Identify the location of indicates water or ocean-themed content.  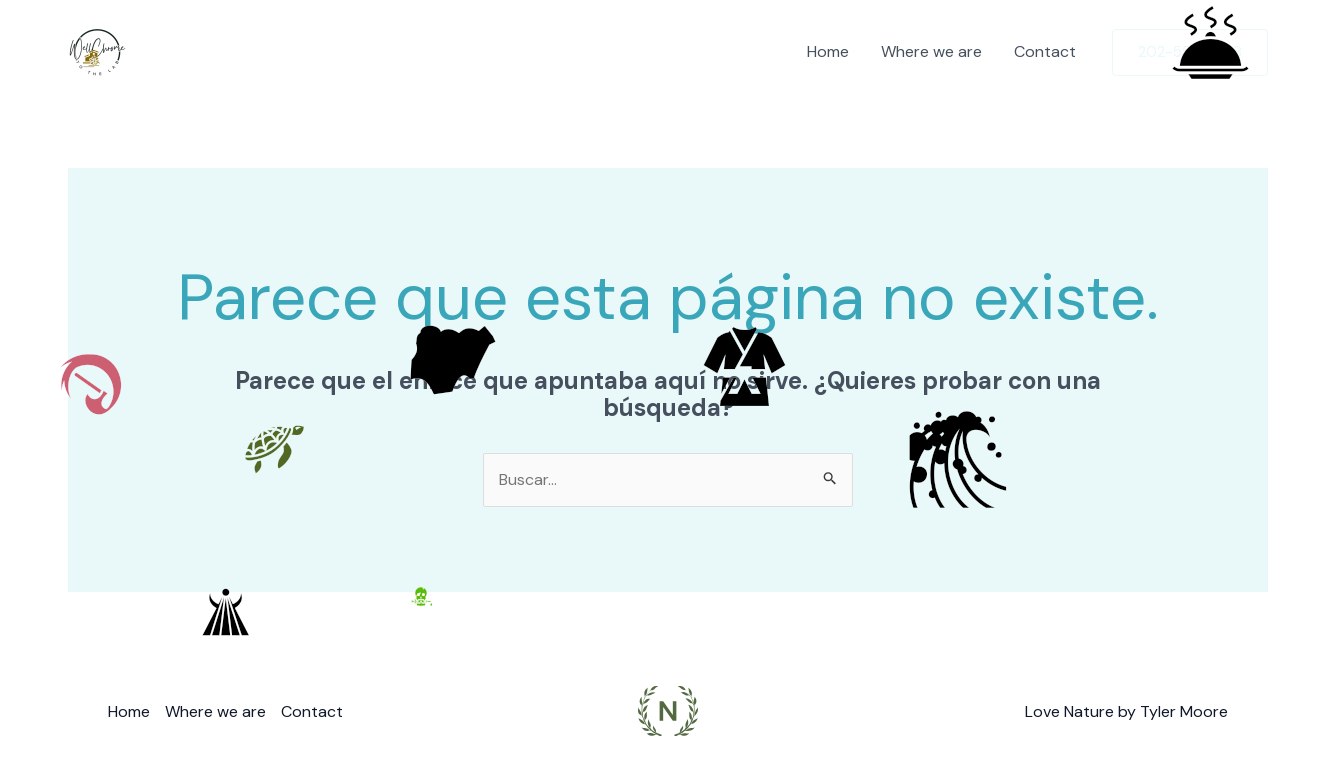
(958, 459).